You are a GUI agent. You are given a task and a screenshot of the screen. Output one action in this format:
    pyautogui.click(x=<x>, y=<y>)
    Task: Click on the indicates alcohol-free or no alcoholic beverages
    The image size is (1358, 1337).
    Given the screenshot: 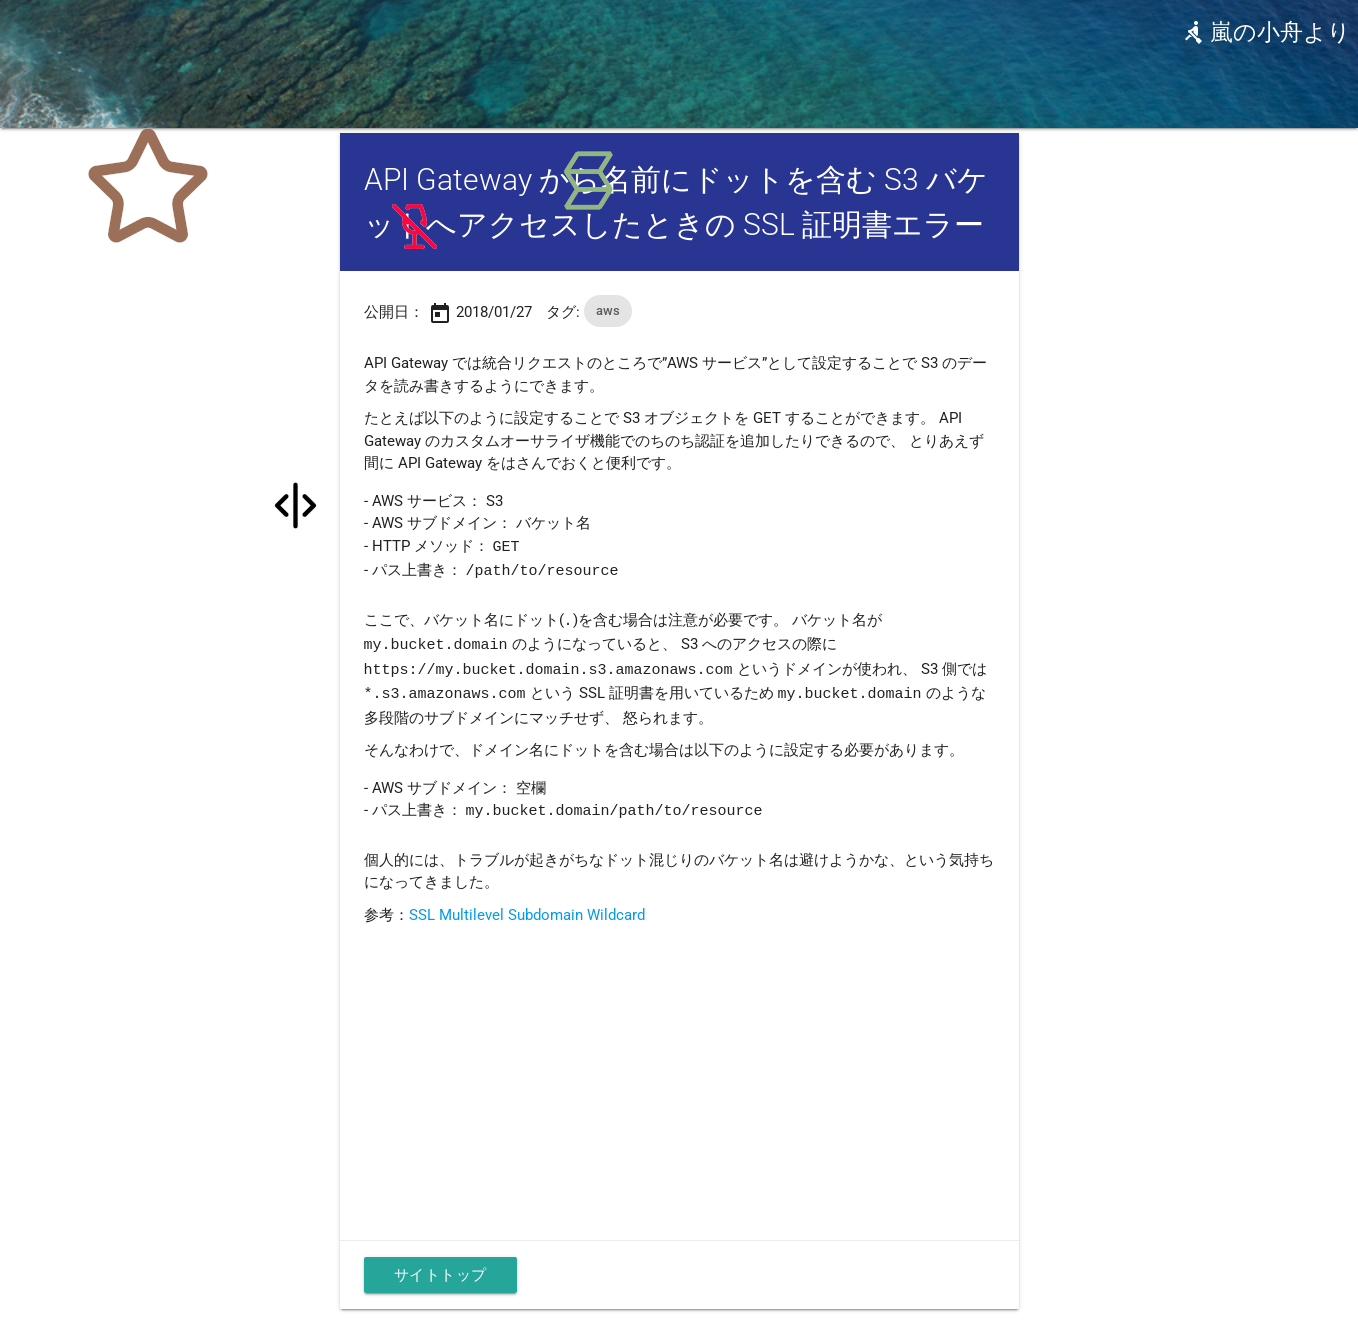 What is the action you would take?
    pyautogui.click(x=414, y=226)
    